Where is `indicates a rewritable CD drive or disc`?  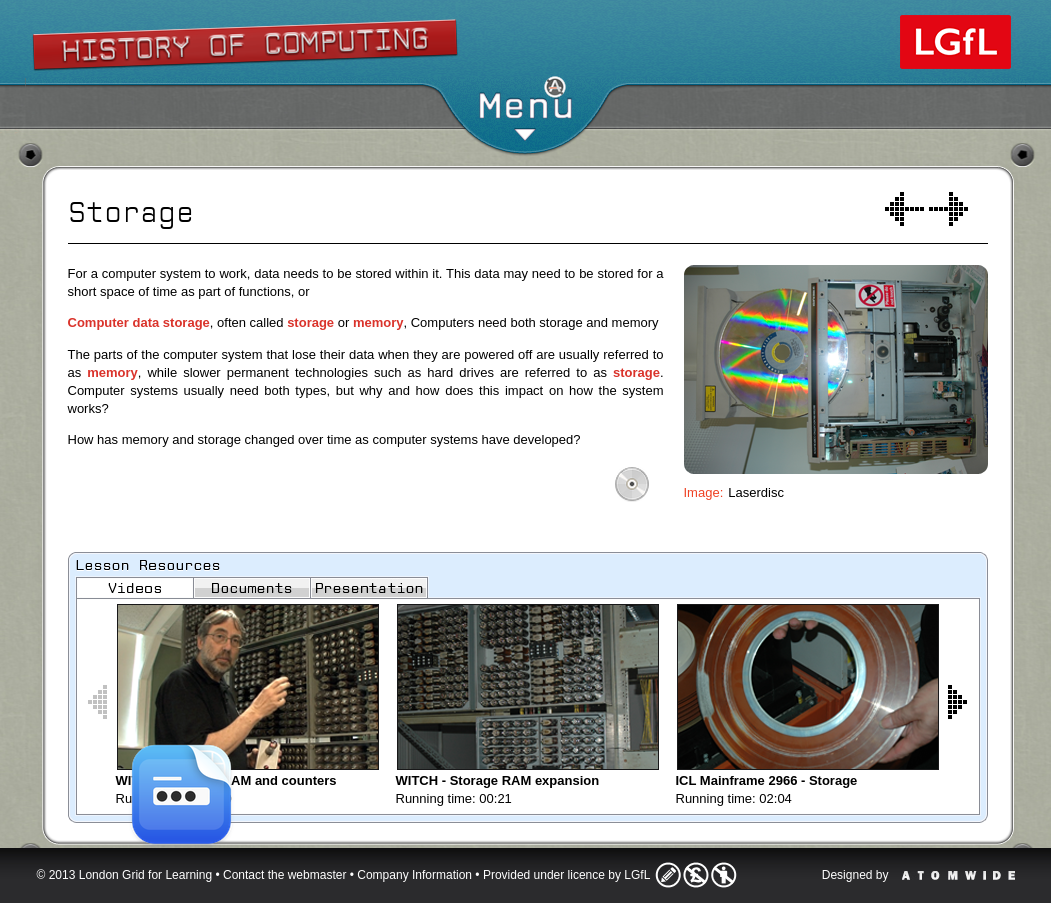
indicates a rewritable CD drive or disc is located at coordinates (632, 484).